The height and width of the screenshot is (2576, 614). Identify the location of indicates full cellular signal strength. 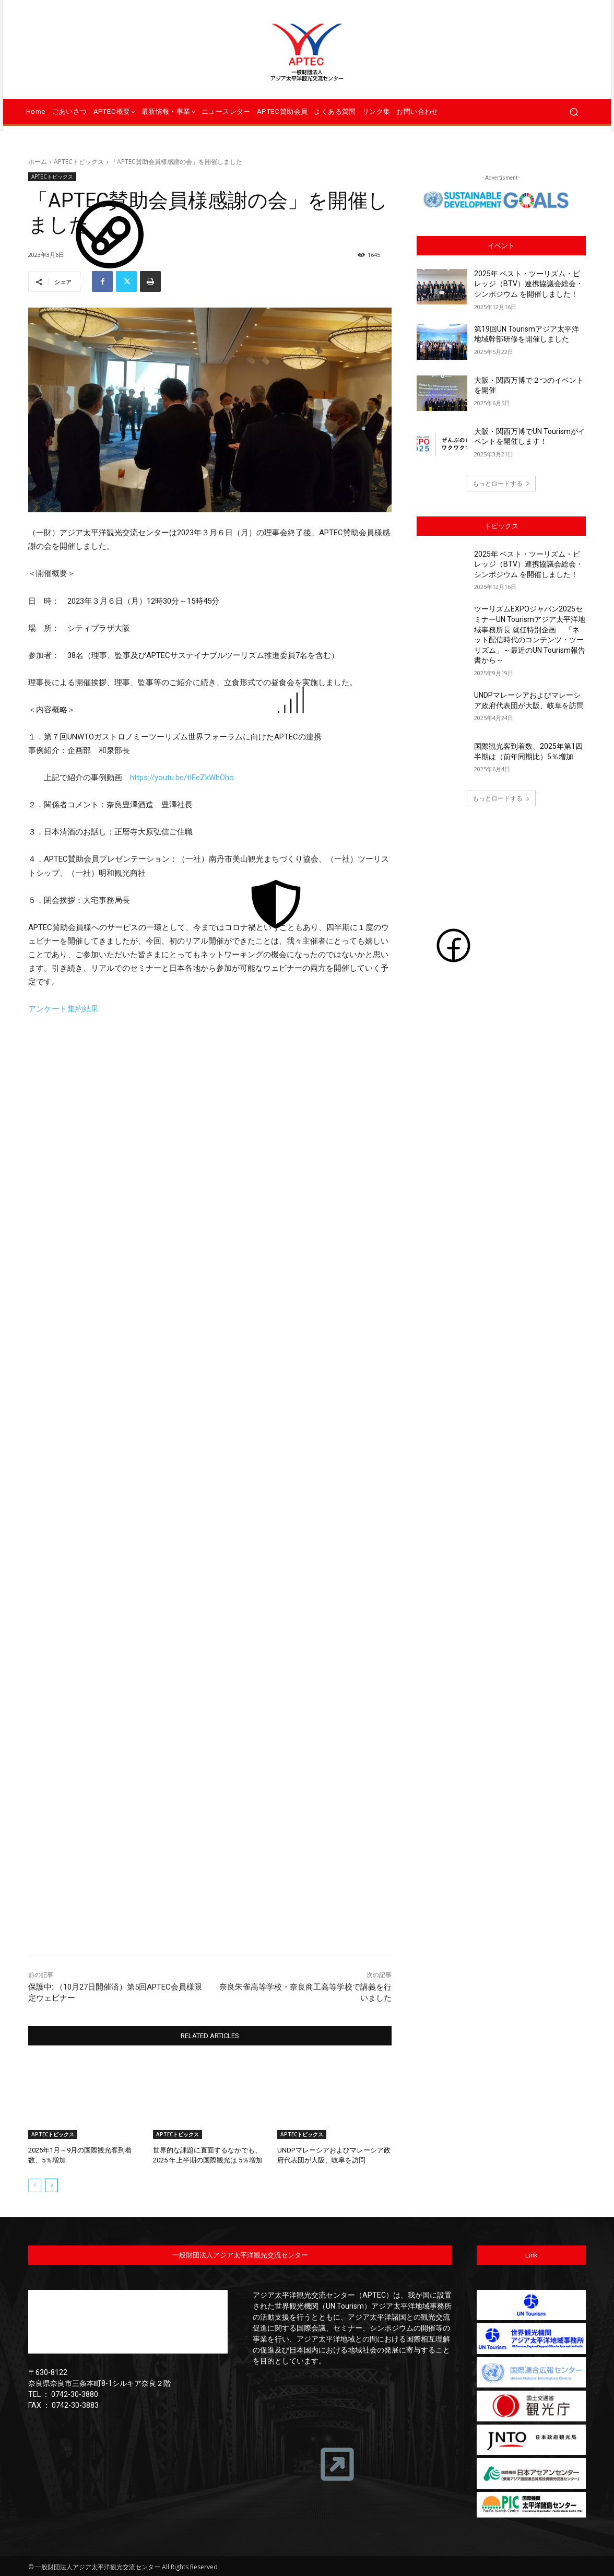
(292, 701).